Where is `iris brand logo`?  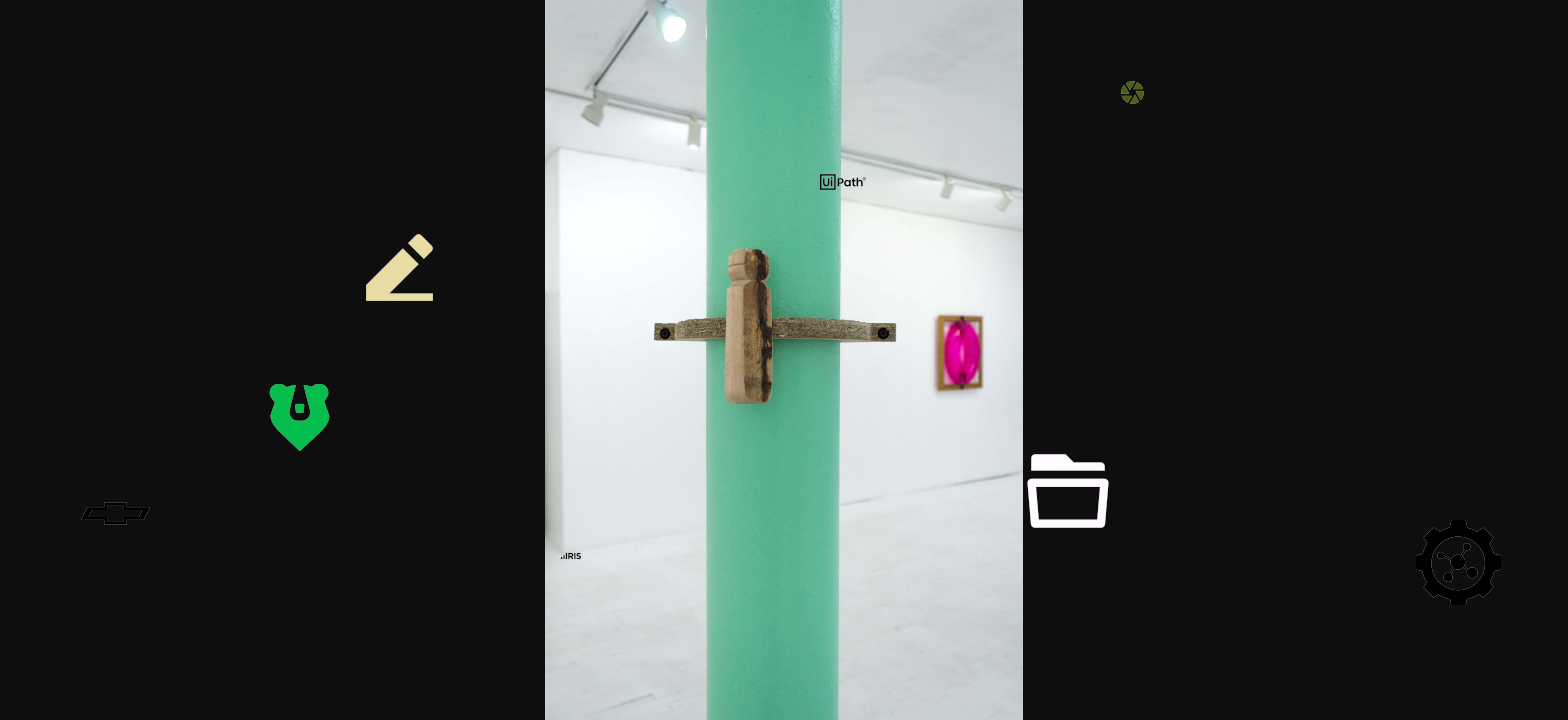 iris brand logo is located at coordinates (571, 556).